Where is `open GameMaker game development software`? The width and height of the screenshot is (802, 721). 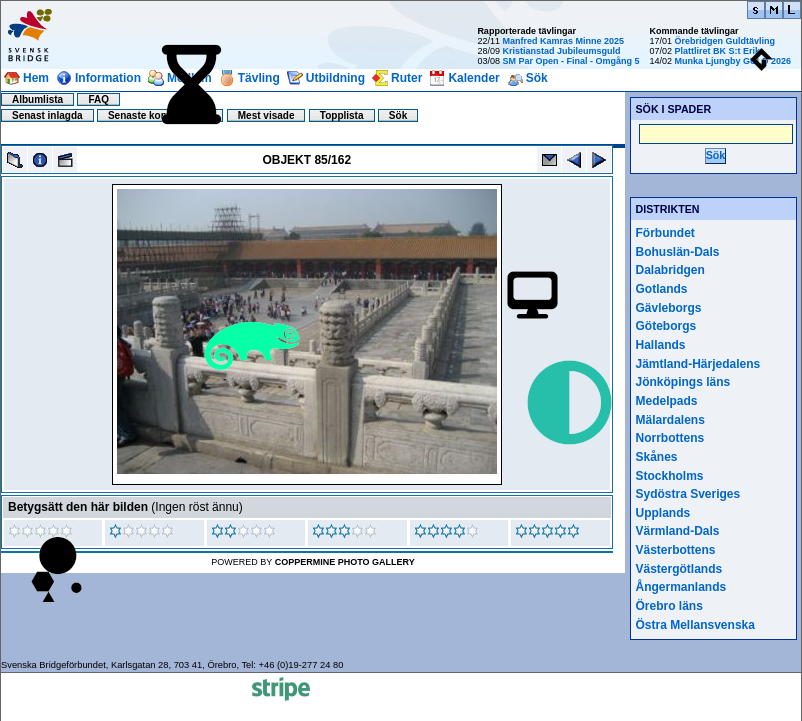
open GameMaker game development software is located at coordinates (761, 59).